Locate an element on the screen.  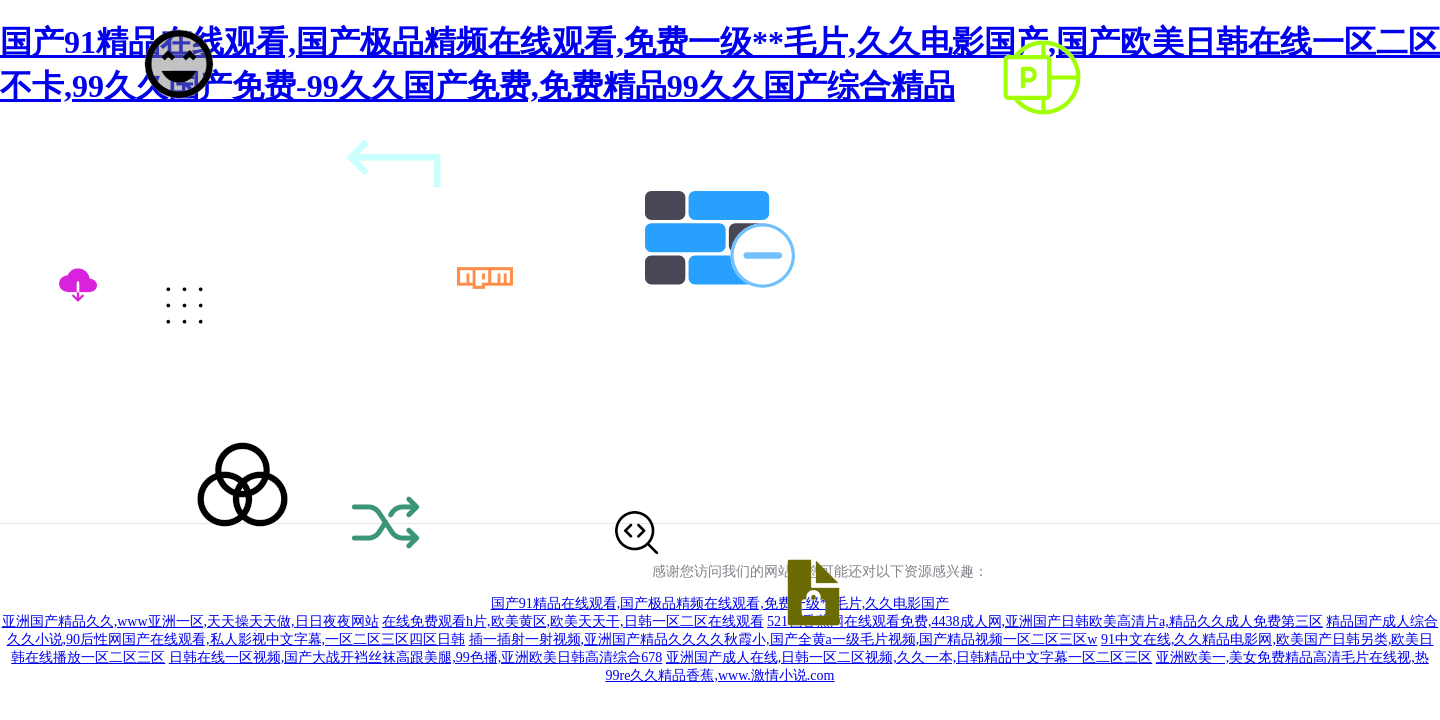
shuffle playback order is located at coordinates (385, 522).